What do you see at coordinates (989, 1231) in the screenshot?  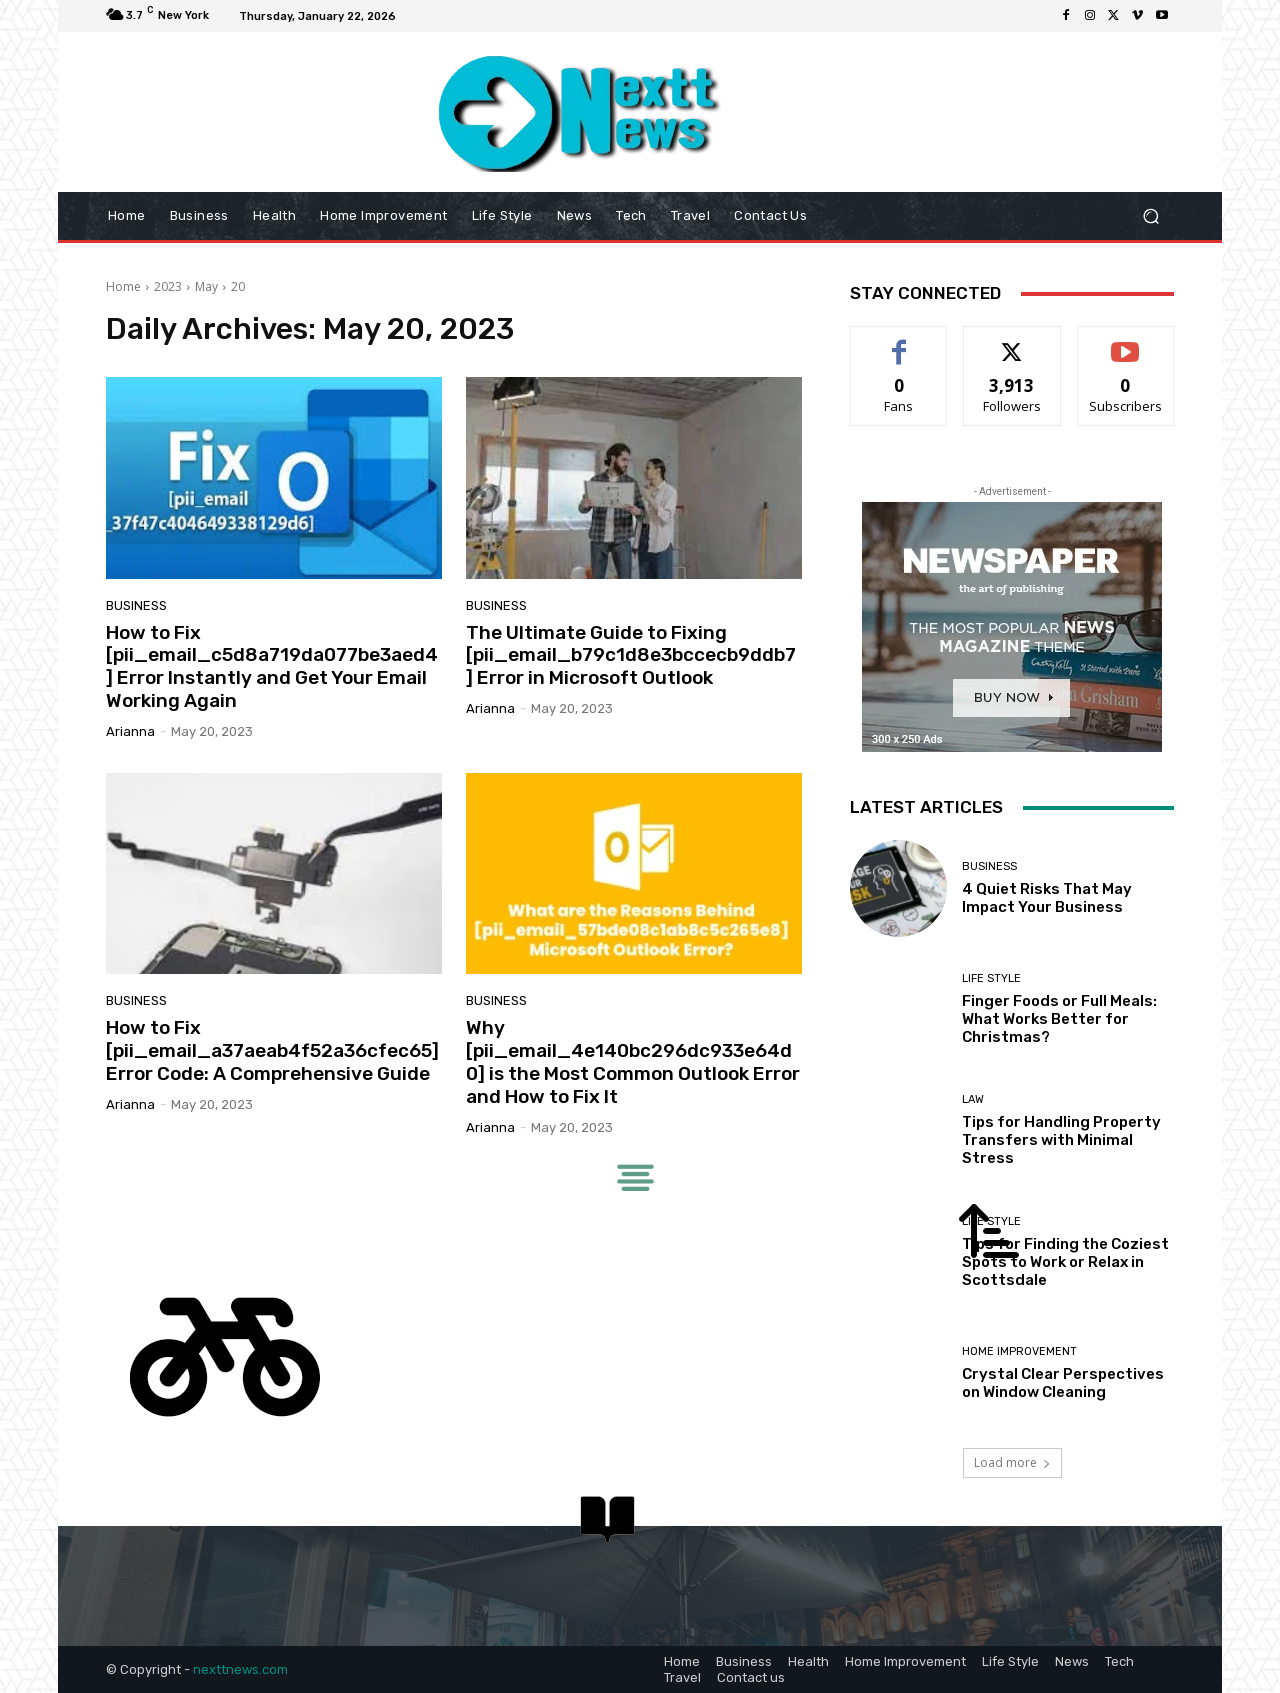 I see `sort items in ascending order` at bounding box center [989, 1231].